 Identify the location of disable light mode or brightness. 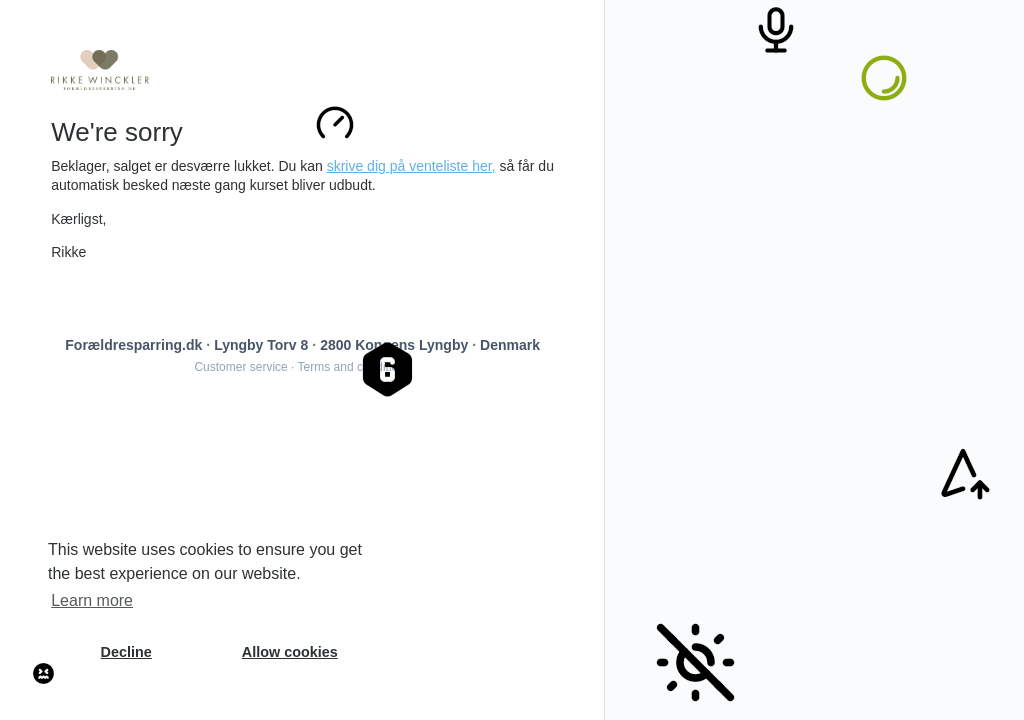
(695, 662).